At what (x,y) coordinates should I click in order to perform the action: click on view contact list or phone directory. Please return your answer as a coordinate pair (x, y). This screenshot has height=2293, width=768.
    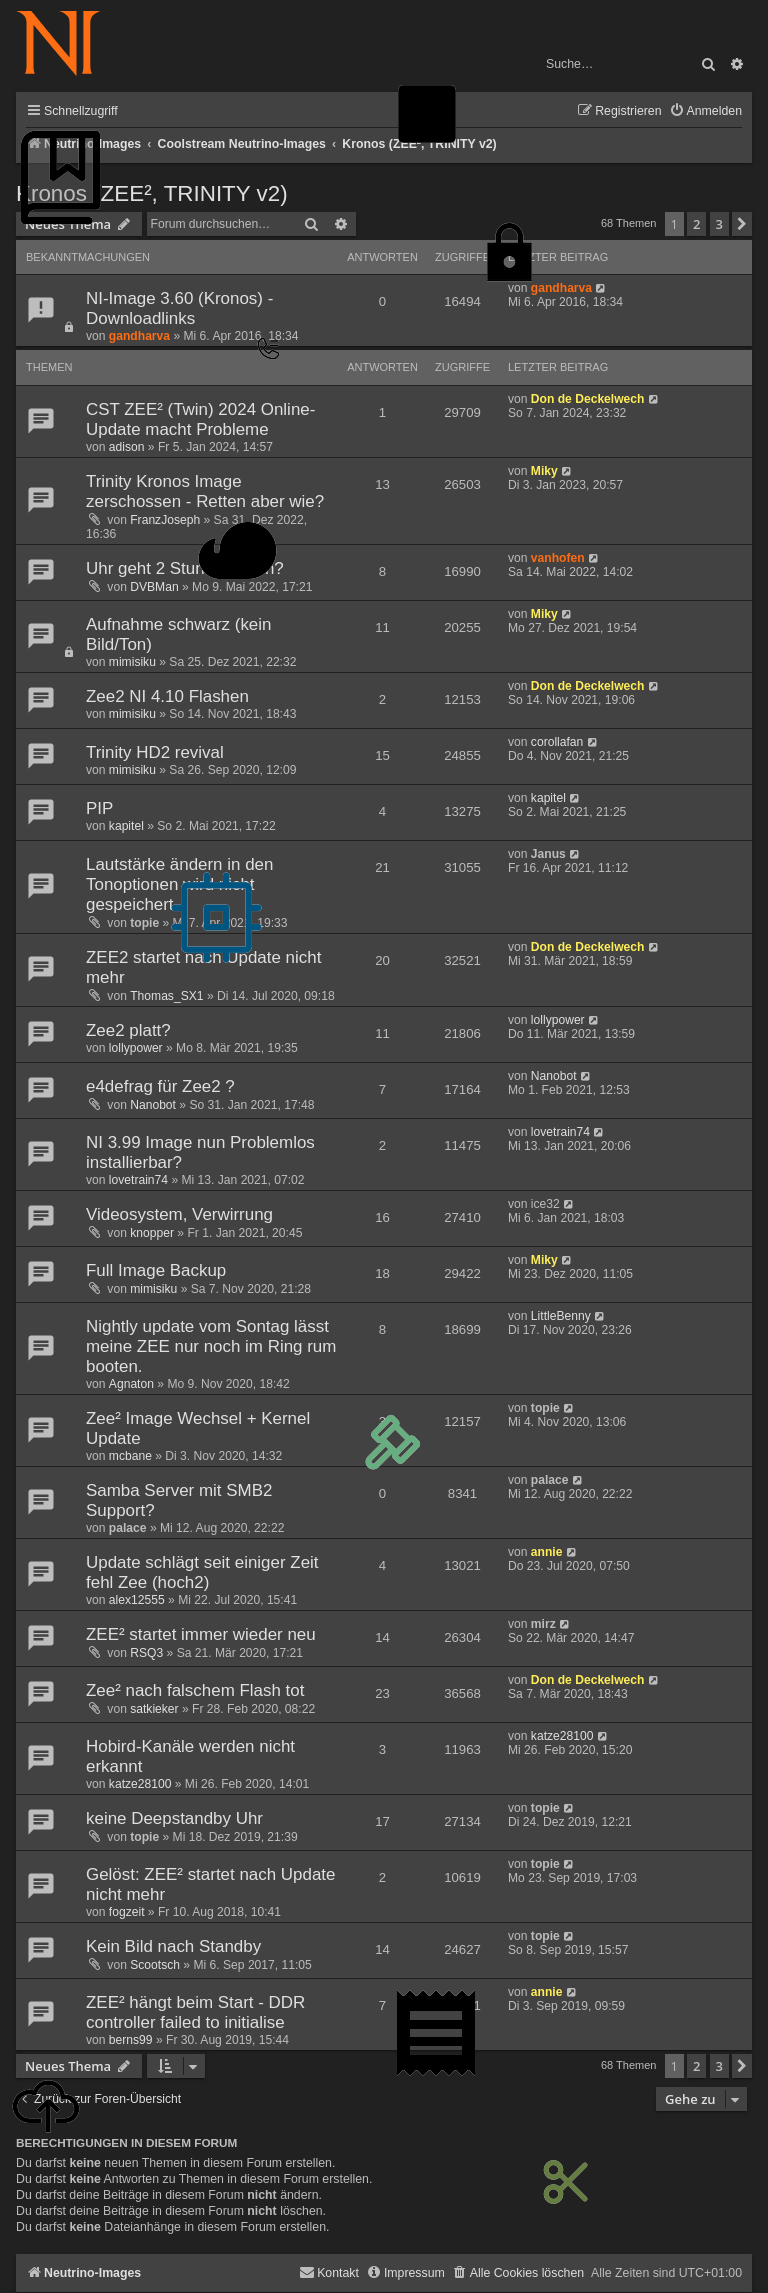
    Looking at the image, I should click on (269, 348).